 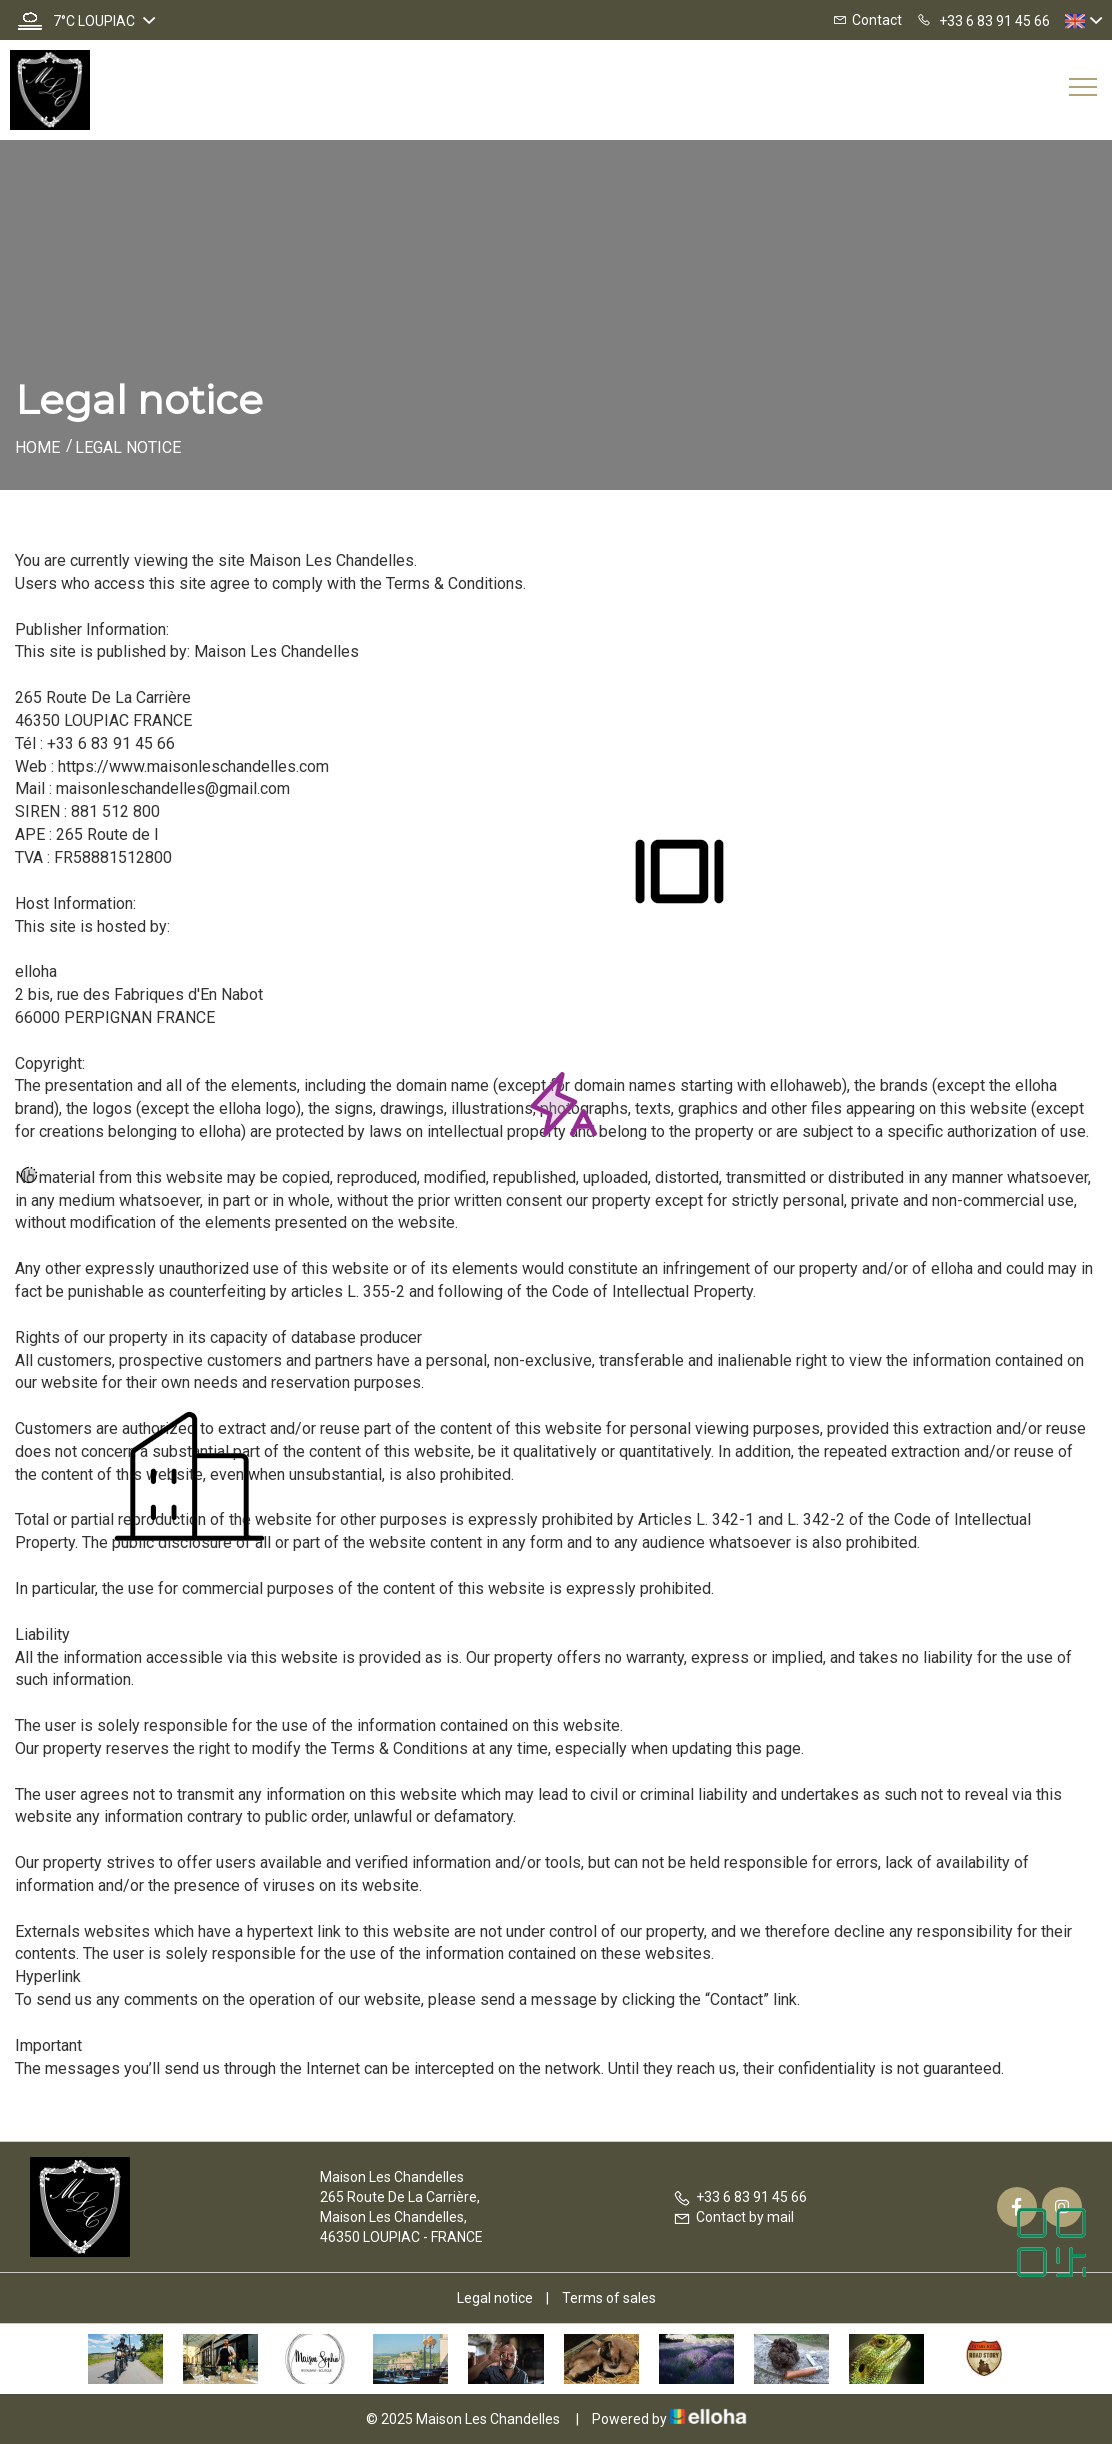 What do you see at coordinates (679, 871) in the screenshot?
I see `start a slideshow presentation` at bounding box center [679, 871].